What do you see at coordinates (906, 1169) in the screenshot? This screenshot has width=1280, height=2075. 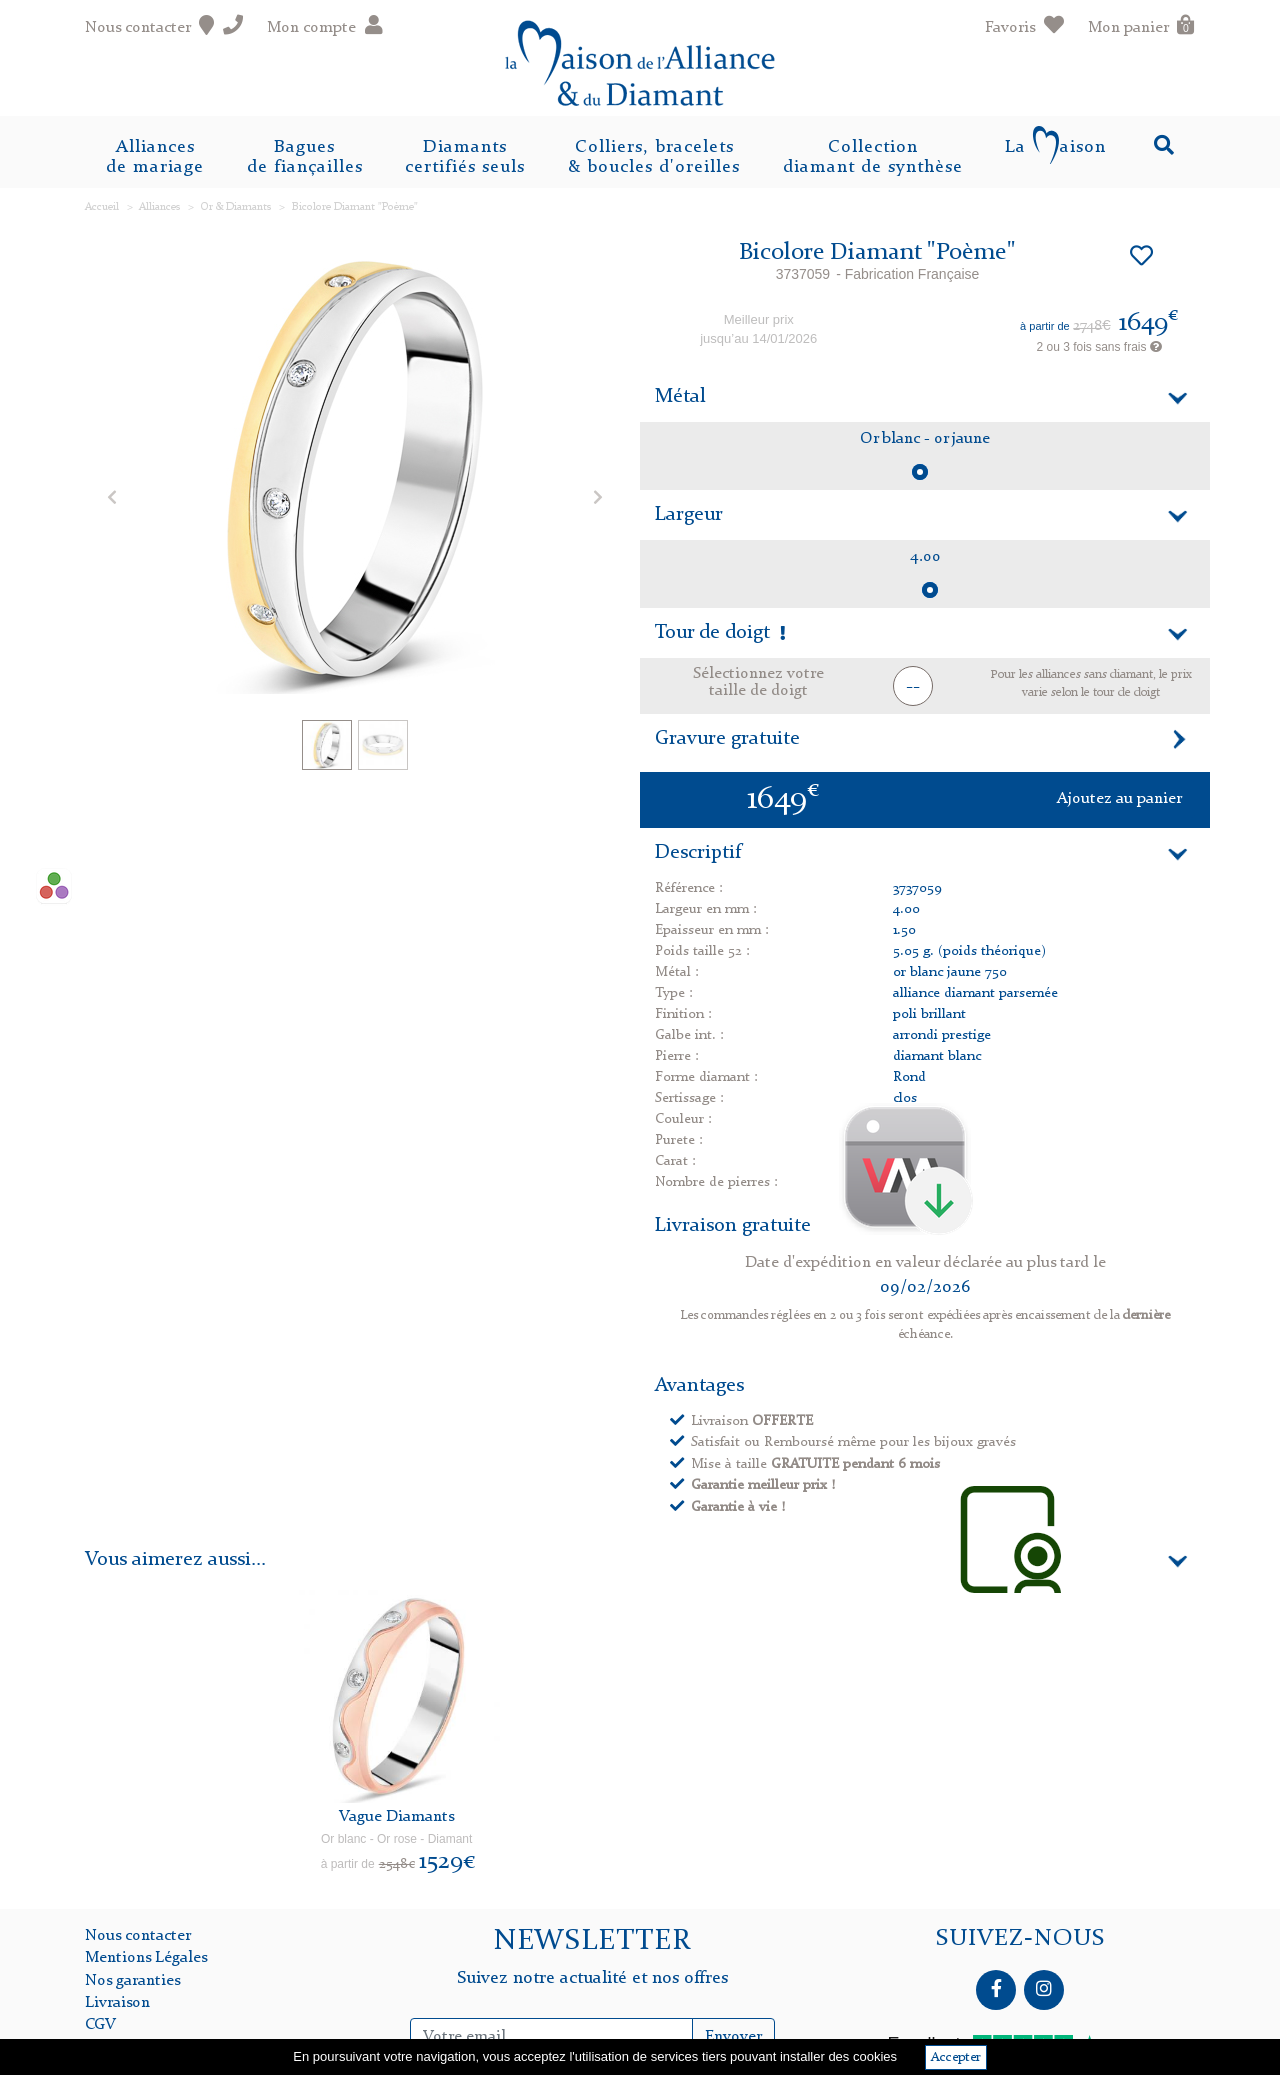 I see `install a new virtual machine` at bounding box center [906, 1169].